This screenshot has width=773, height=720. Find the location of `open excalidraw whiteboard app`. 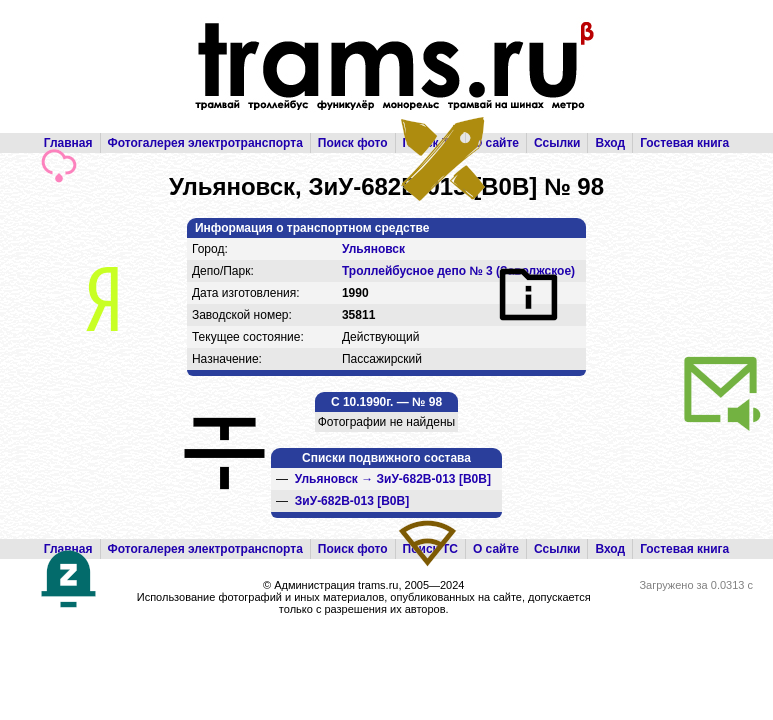

open excalidraw whiteboard app is located at coordinates (443, 159).